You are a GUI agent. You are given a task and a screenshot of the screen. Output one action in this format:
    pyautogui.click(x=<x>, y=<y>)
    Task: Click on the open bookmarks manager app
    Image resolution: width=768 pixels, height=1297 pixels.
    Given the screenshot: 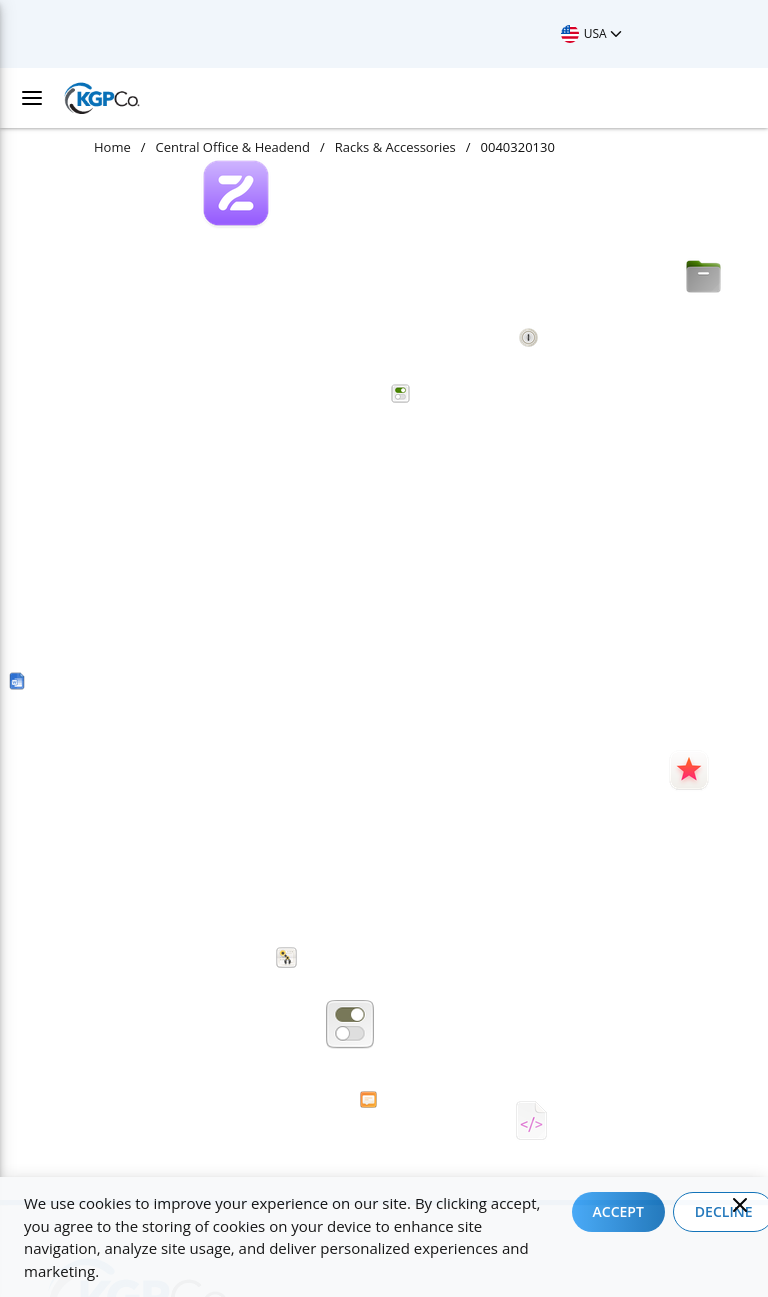 What is the action you would take?
    pyautogui.click(x=689, y=770)
    